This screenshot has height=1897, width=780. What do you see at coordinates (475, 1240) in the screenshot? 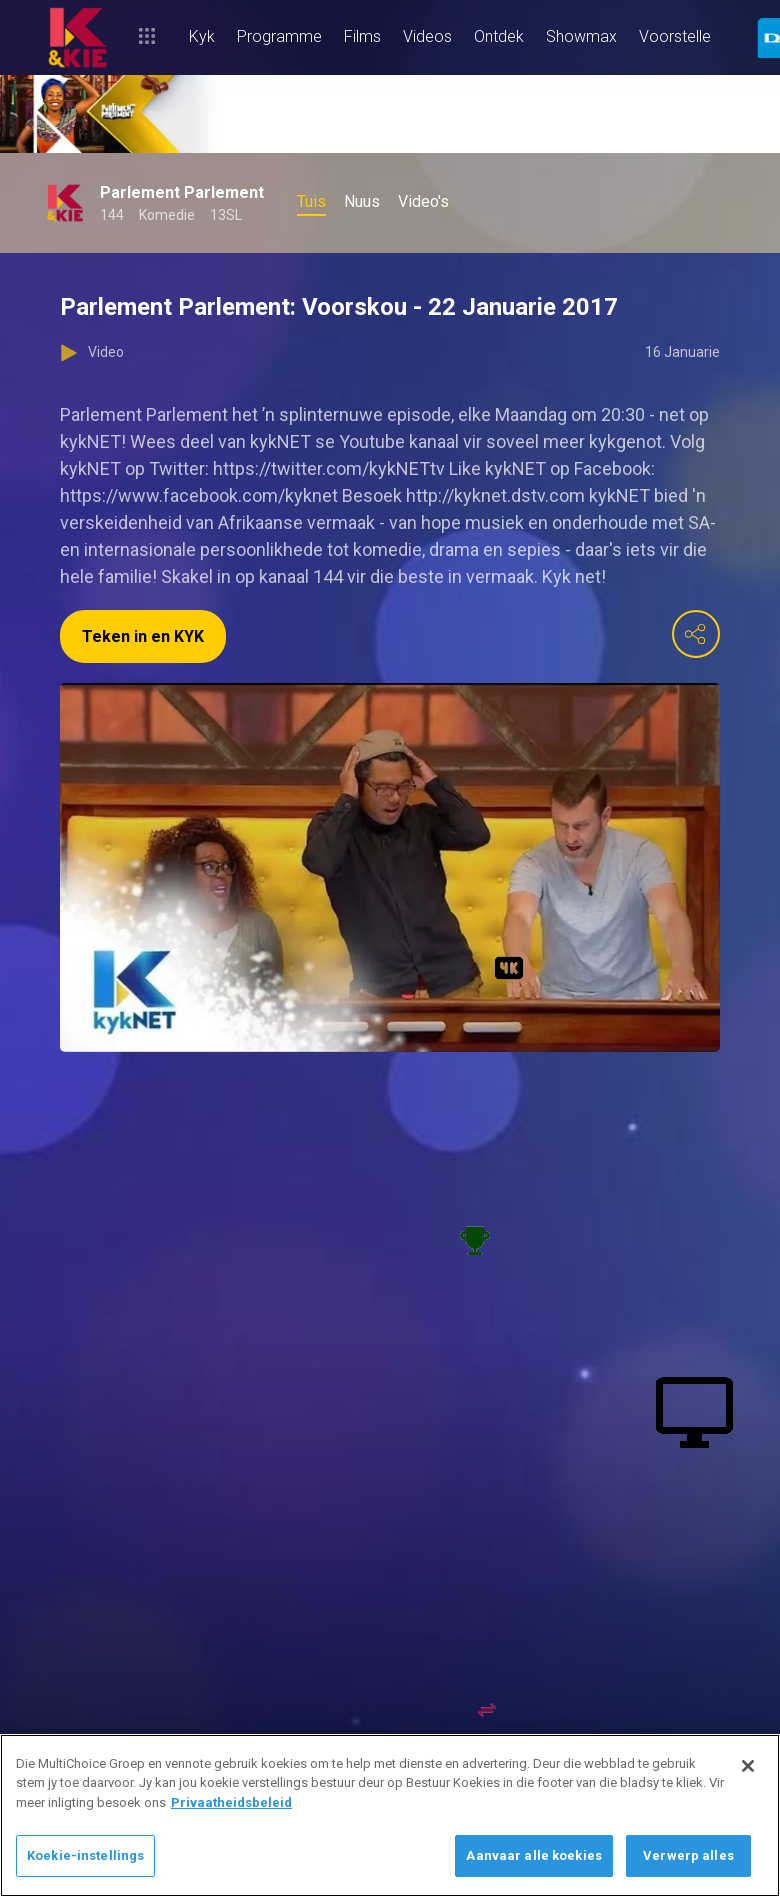
I see `view achievements or awards` at bounding box center [475, 1240].